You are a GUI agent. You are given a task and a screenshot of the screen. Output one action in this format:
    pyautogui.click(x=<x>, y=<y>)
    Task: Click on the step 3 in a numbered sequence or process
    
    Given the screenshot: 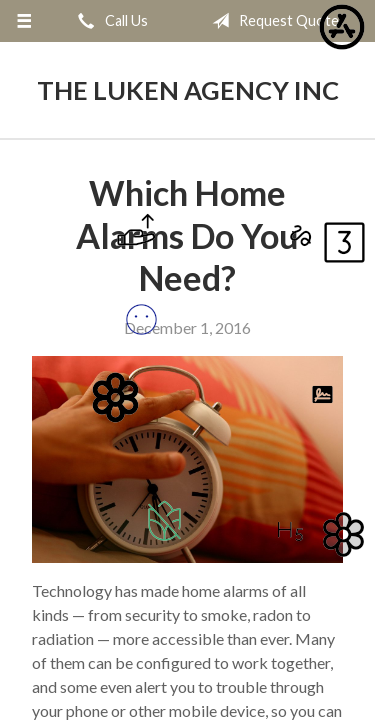 What is the action you would take?
    pyautogui.click(x=344, y=242)
    